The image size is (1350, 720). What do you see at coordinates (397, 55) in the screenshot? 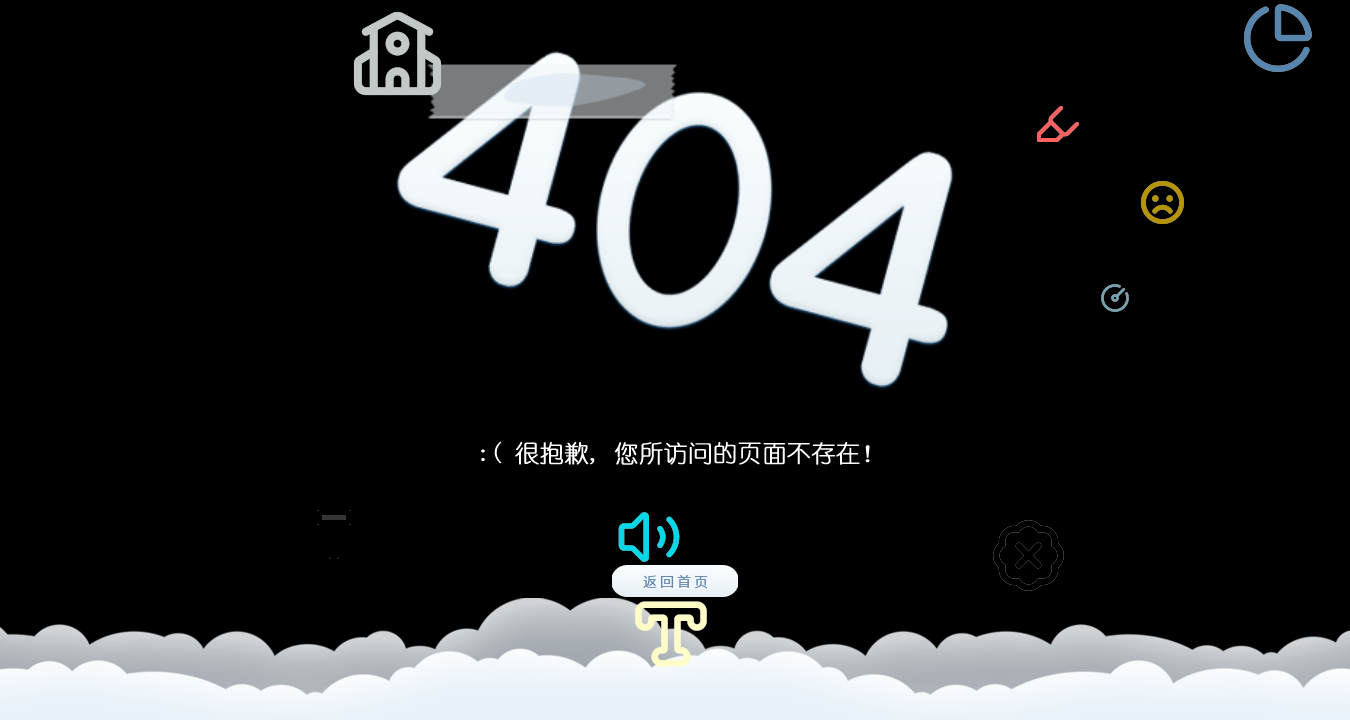
I see `access education or school-related features` at bounding box center [397, 55].